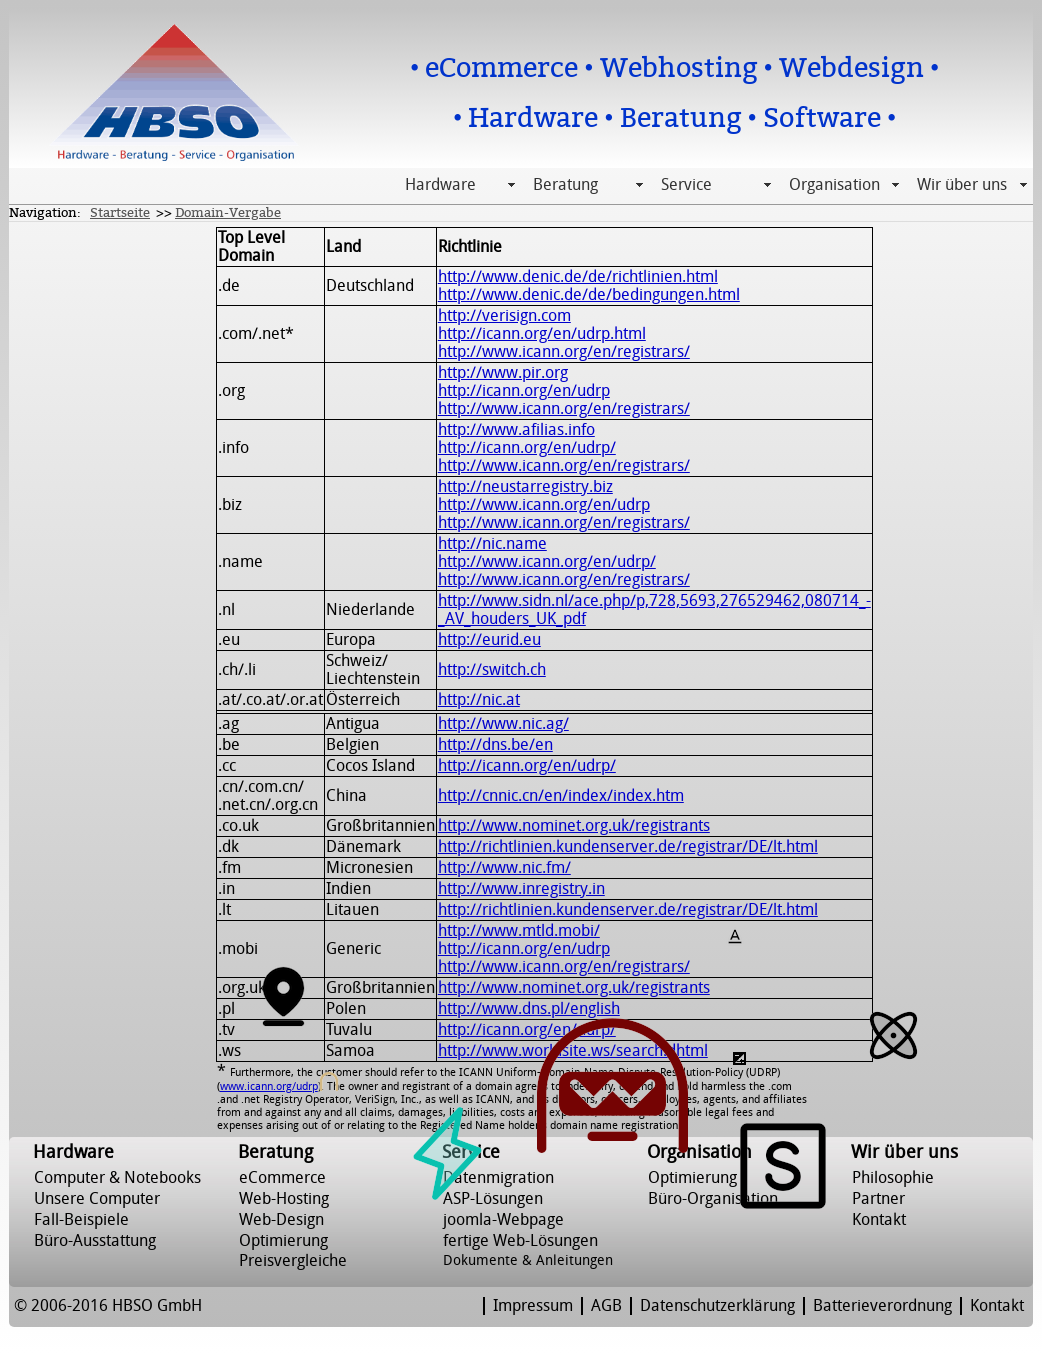 The height and width of the screenshot is (1353, 1042). What do you see at coordinates (735, 937) in the screenshot?
I see `format or style text` at bounding box center [735, 937].